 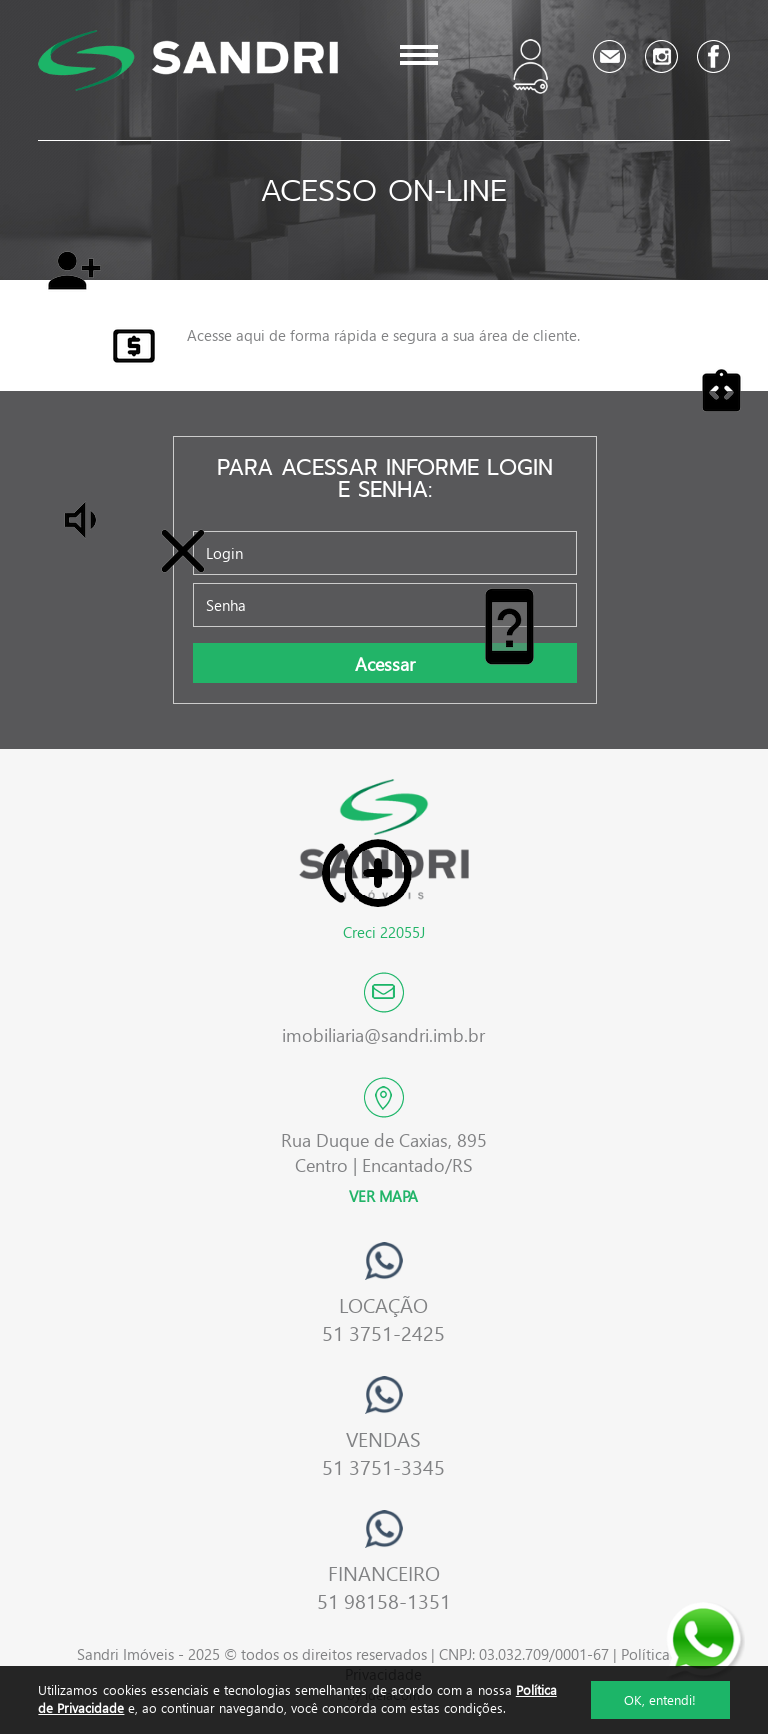 I want to click on add a new contact or friend, so click(x=74, y=270).